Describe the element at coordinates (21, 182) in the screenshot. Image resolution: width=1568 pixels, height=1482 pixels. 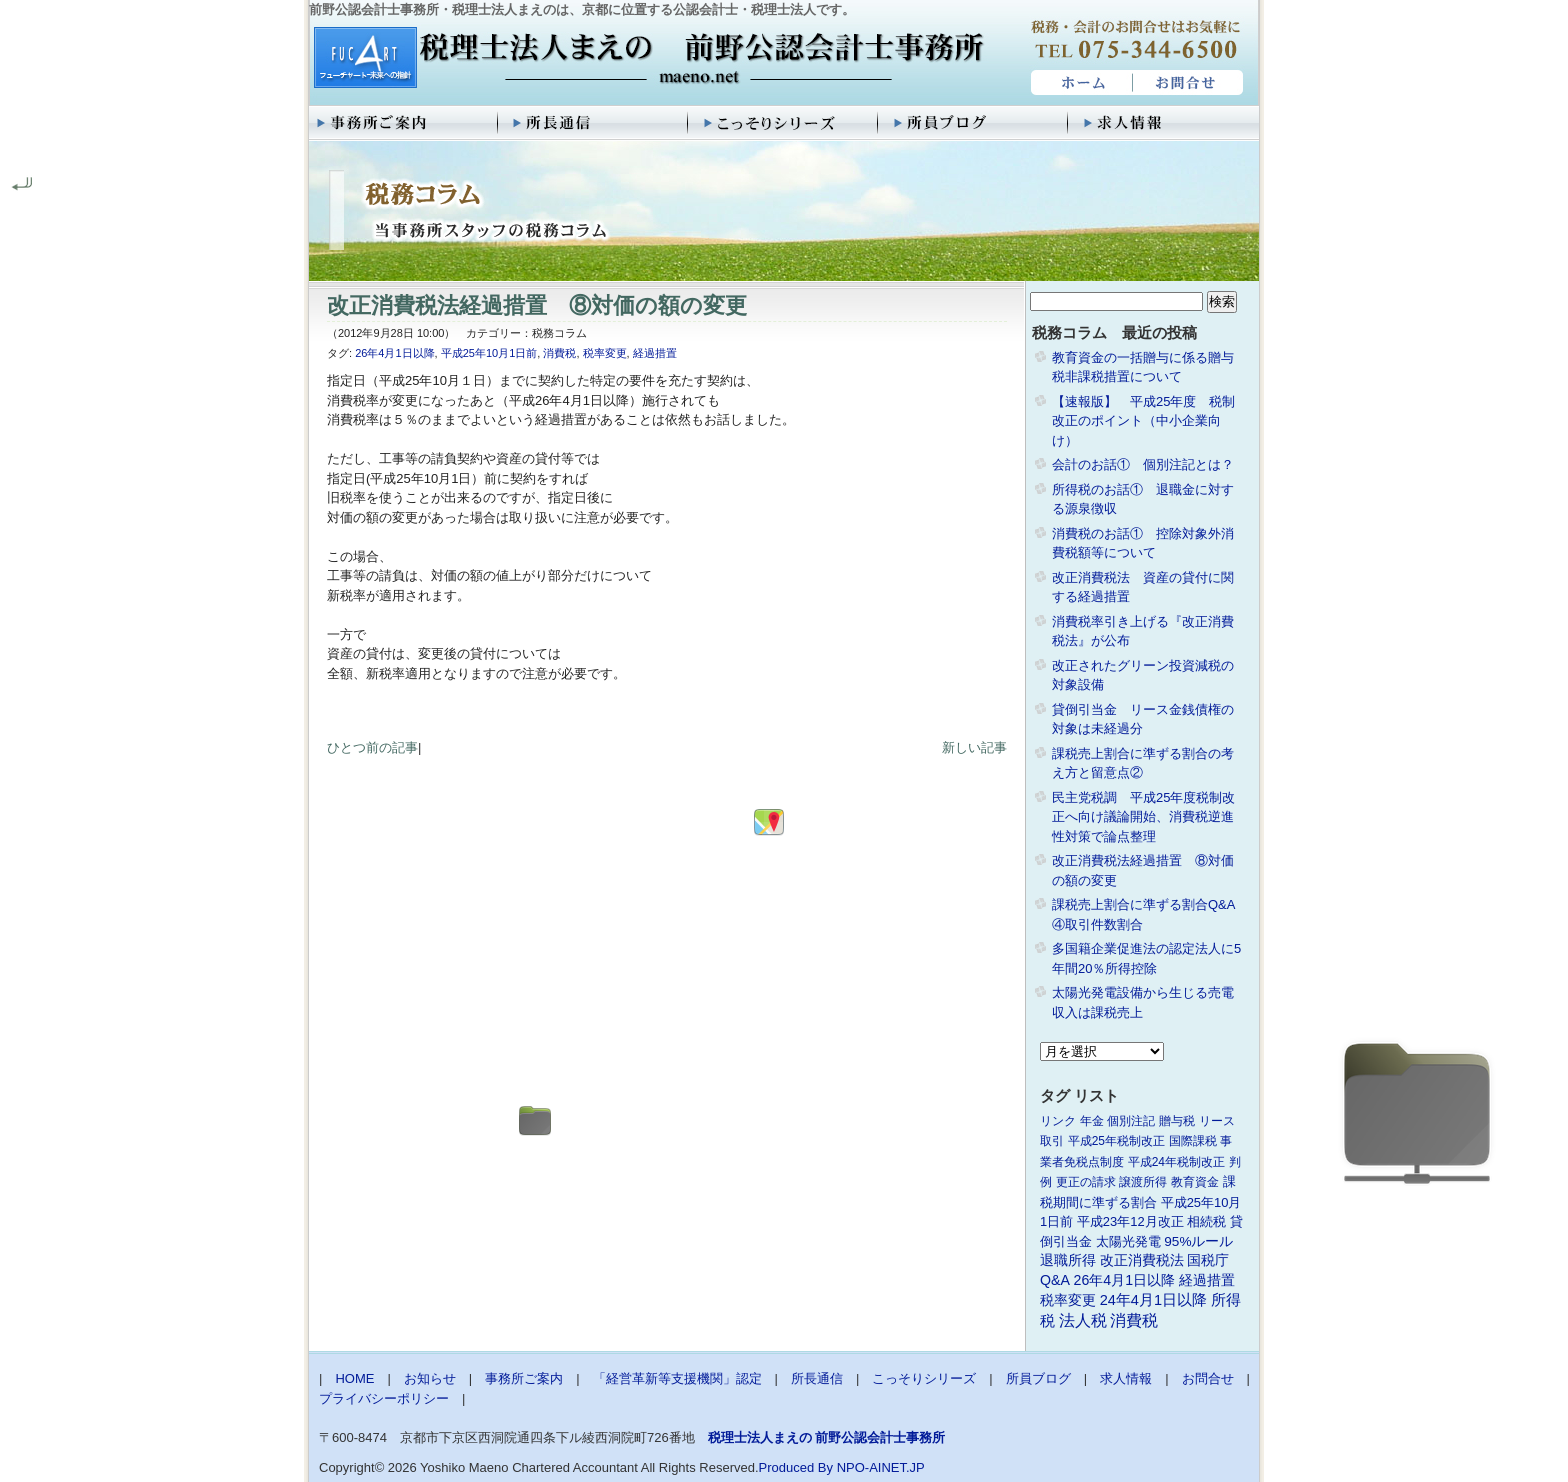
I see `reply to all recipients of an email` at that location.